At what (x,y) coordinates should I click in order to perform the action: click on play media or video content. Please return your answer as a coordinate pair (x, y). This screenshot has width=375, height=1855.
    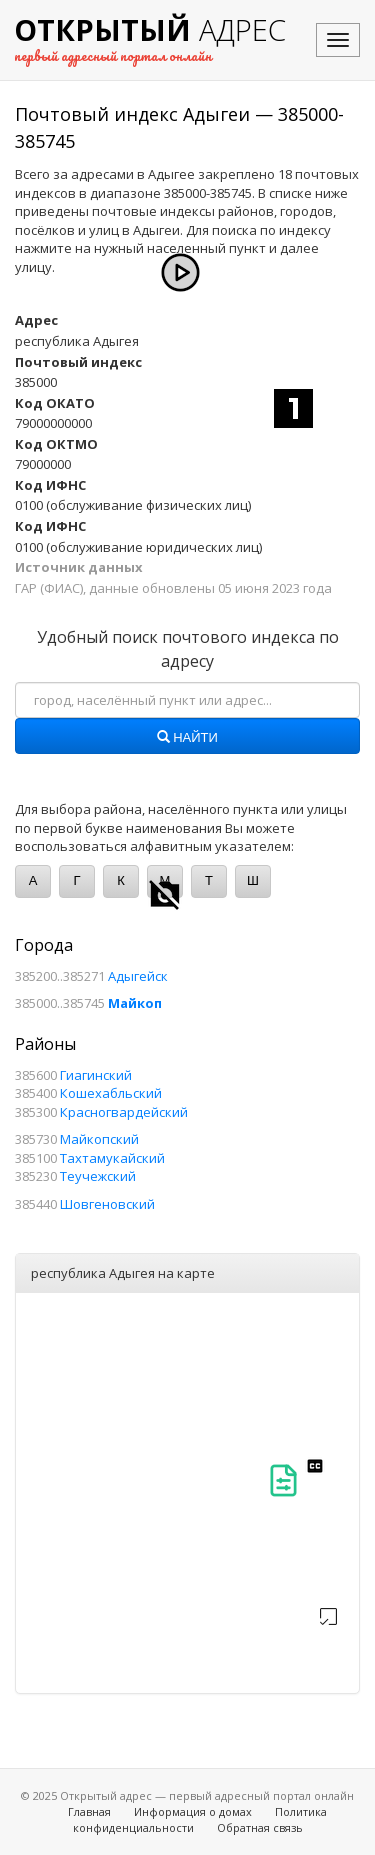
    Looking at the image, I should click on (180, 272).